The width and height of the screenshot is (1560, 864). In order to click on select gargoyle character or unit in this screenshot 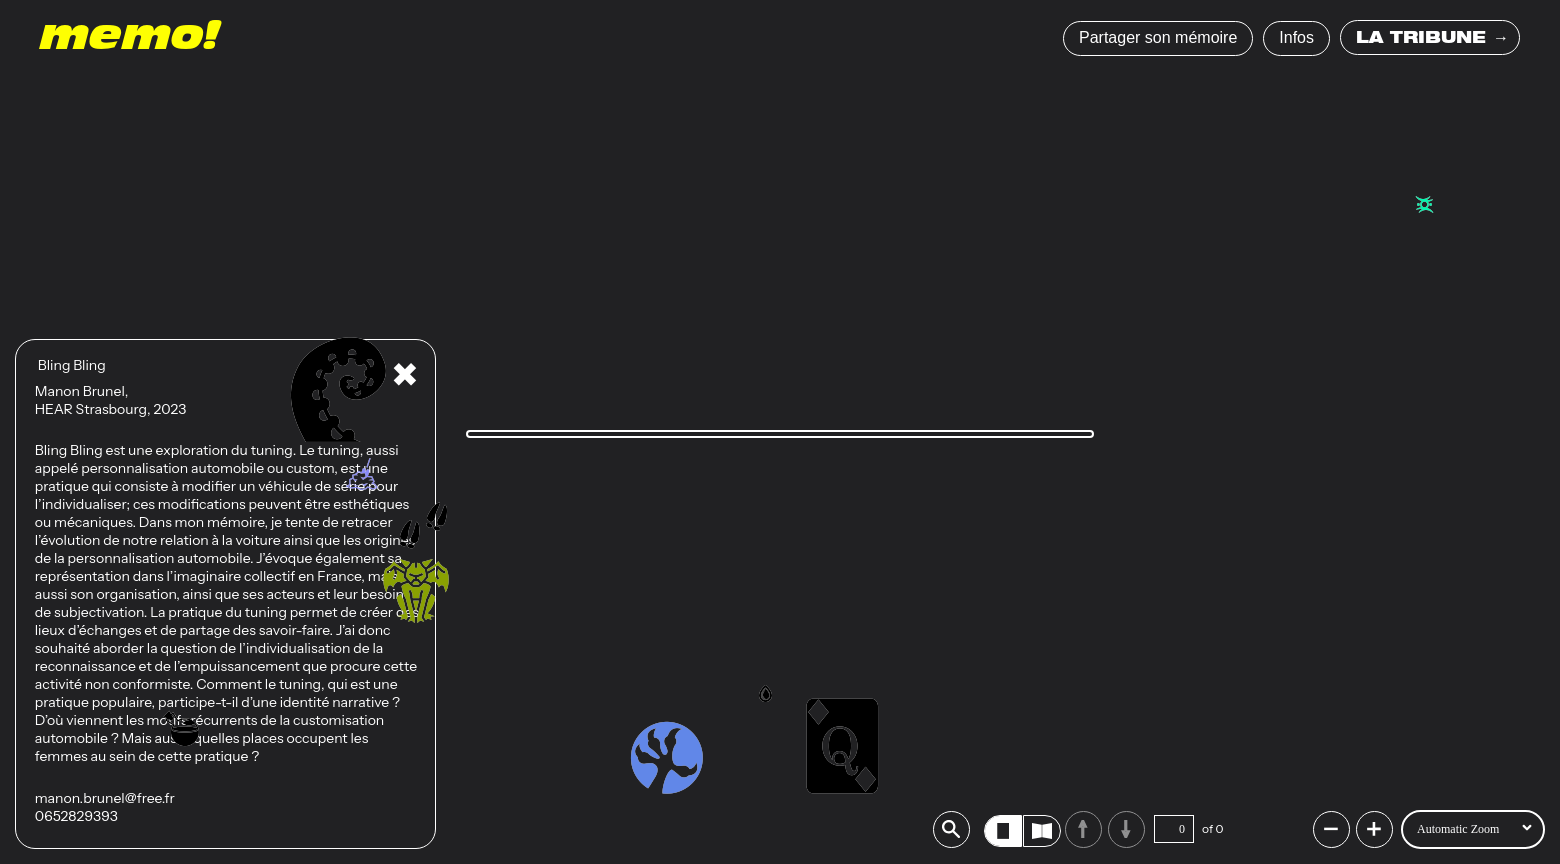, I will do `click(416, 591)`.